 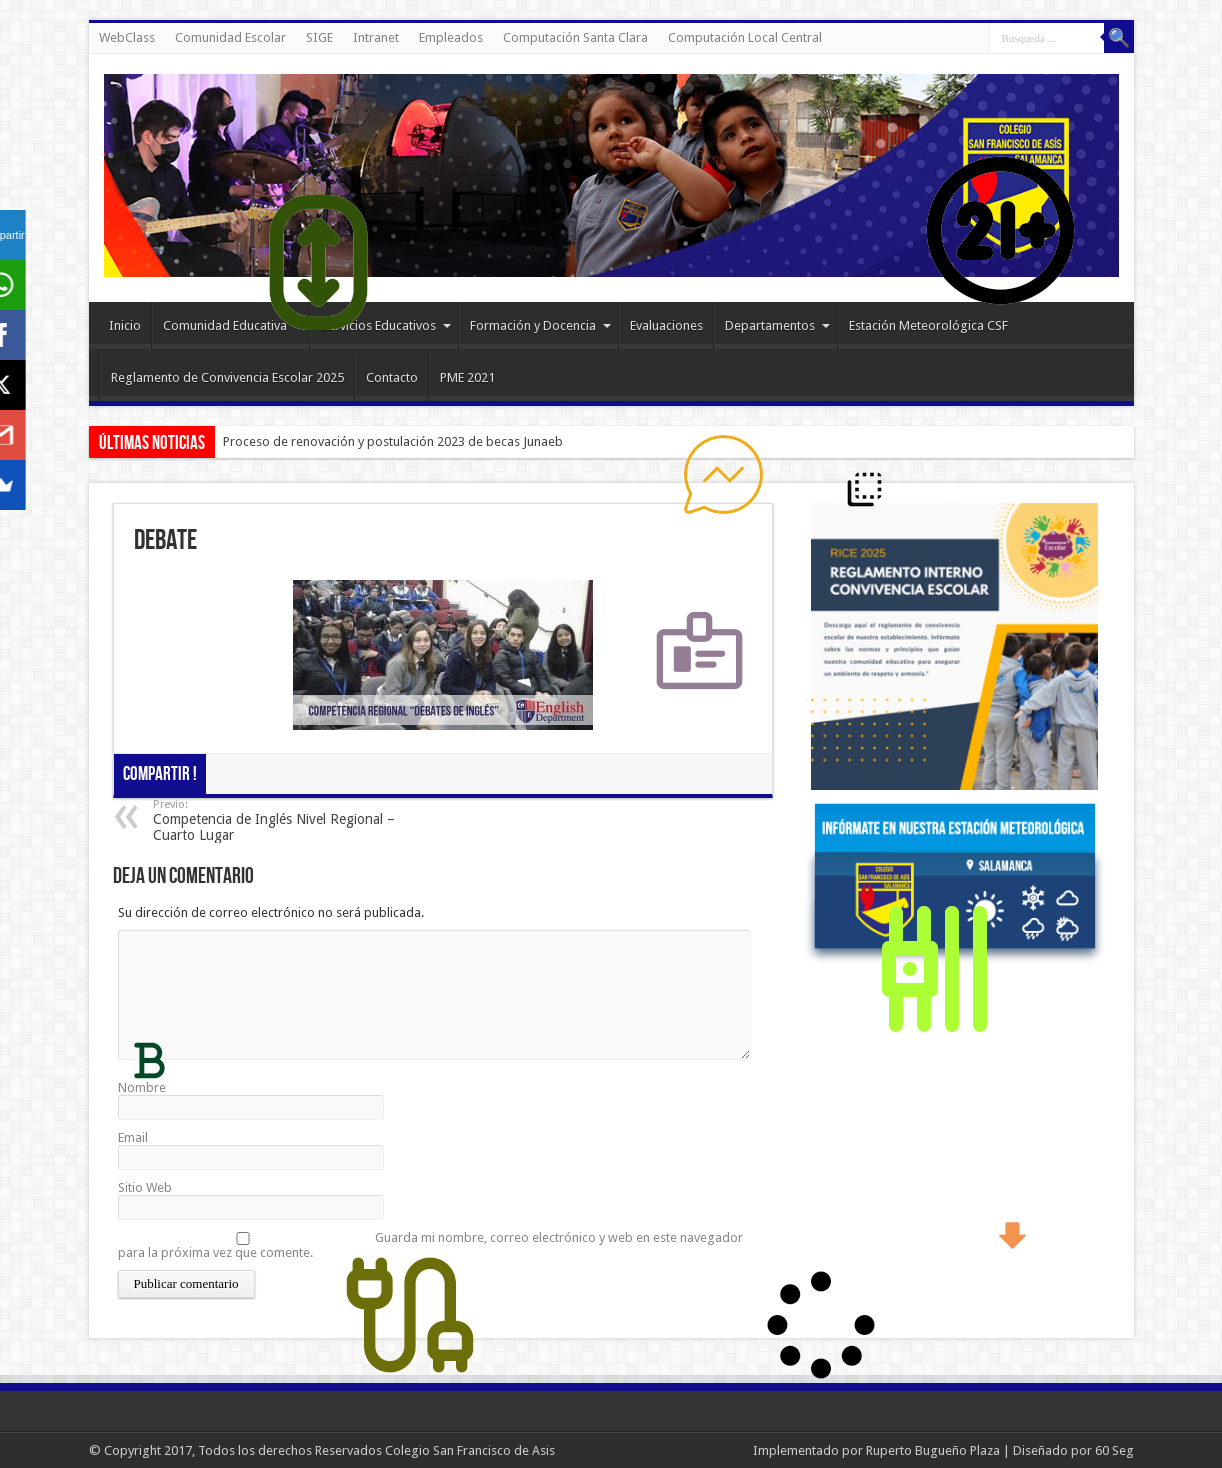 I want to click on download a file or content, so click(x=1012, y=1234).